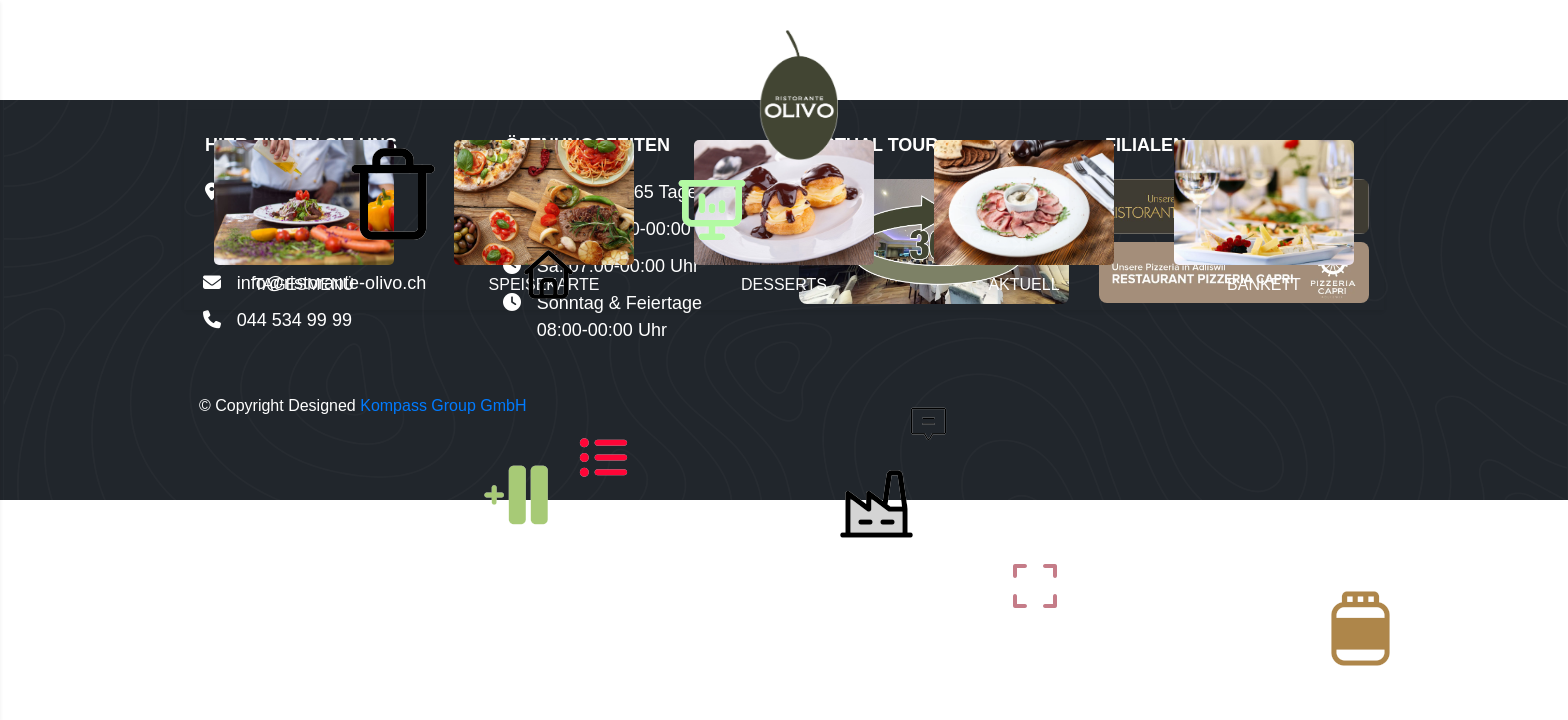 The height and width of the screenshot is (720, 1568). I want to click on access manufacturing or production settings, so click(876, 506).